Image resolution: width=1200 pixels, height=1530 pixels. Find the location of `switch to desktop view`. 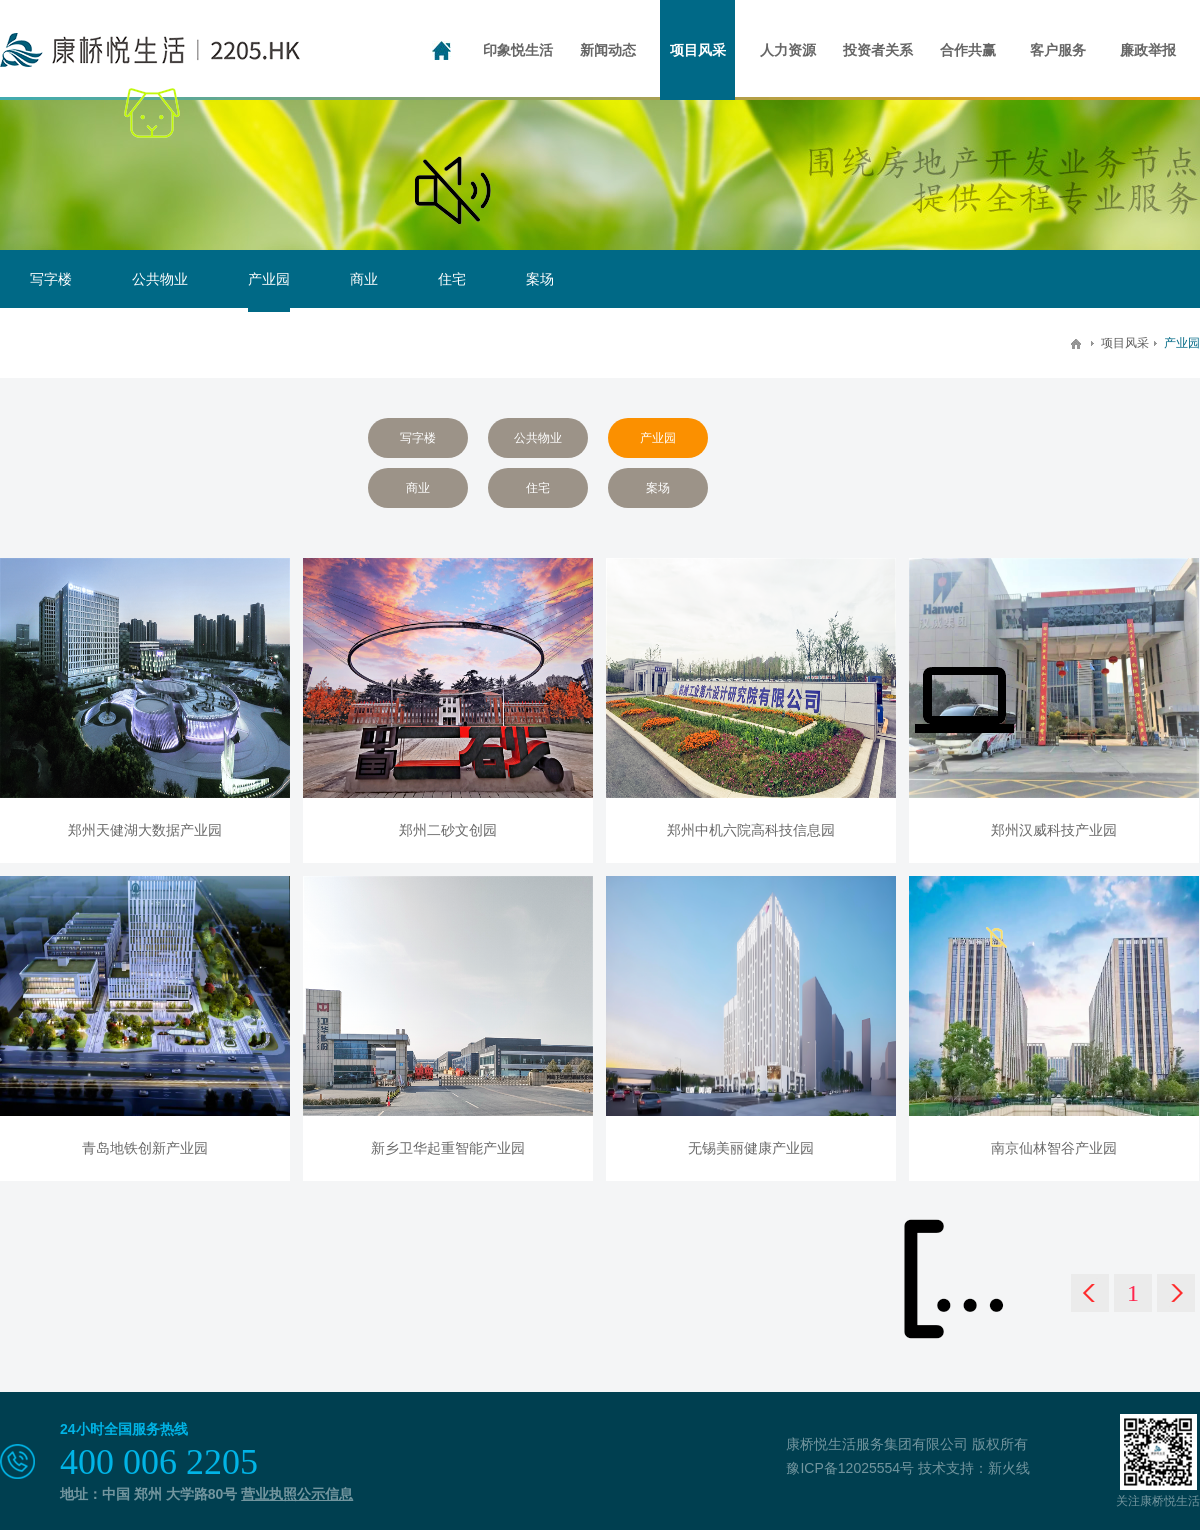

switch to desktop view is located at coordinates (964, 699).